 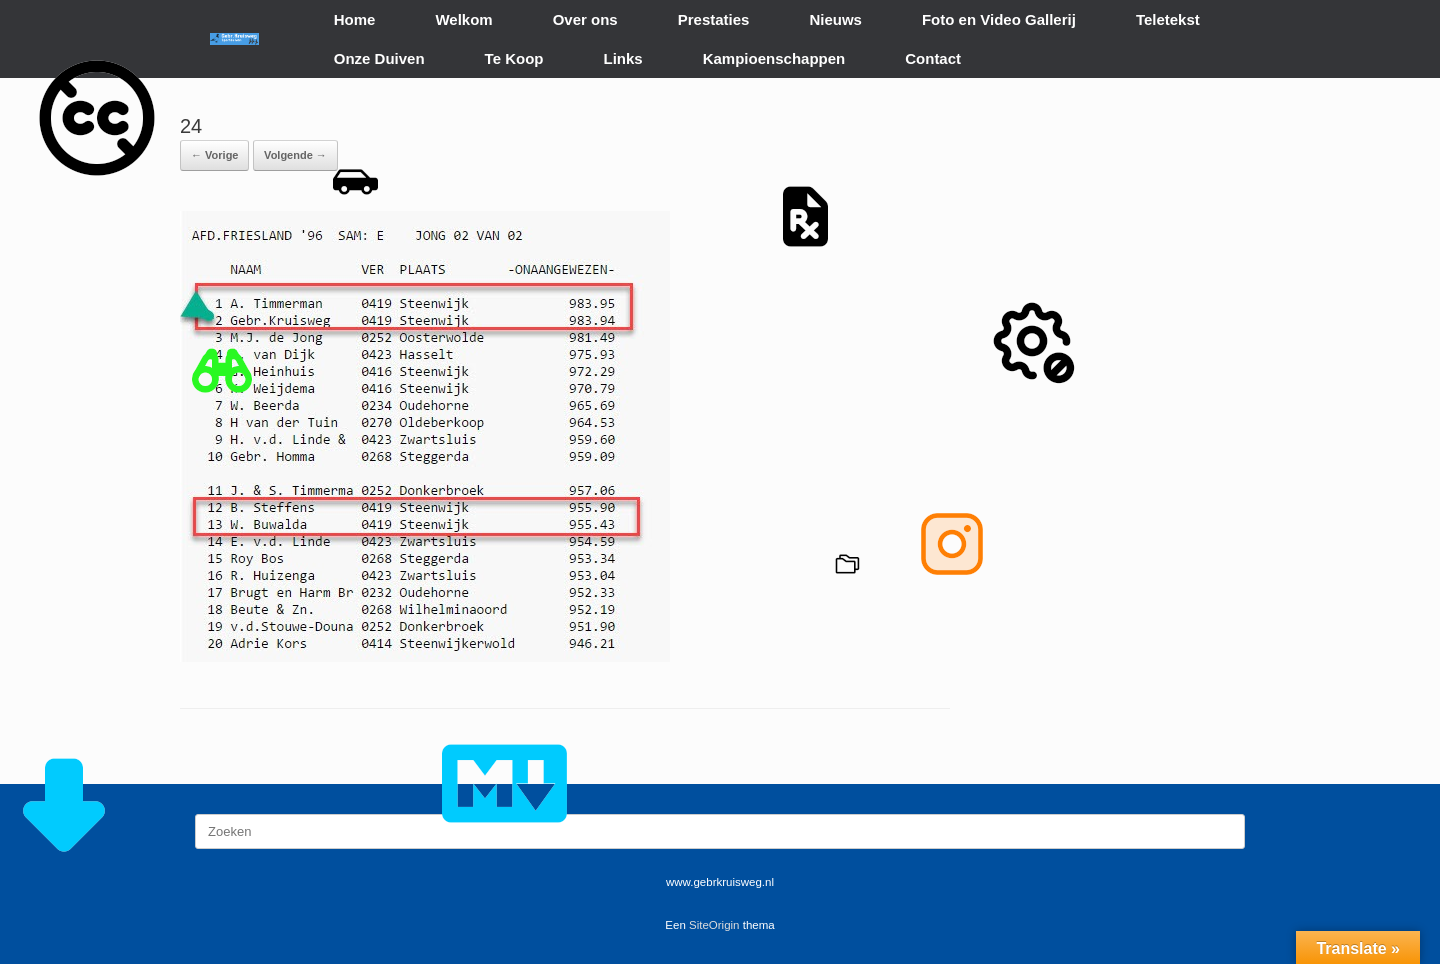 What do you see at coordinates (504, 783) in the screenshot?
I see `format text using markdown` at bounding box center [504, 783].